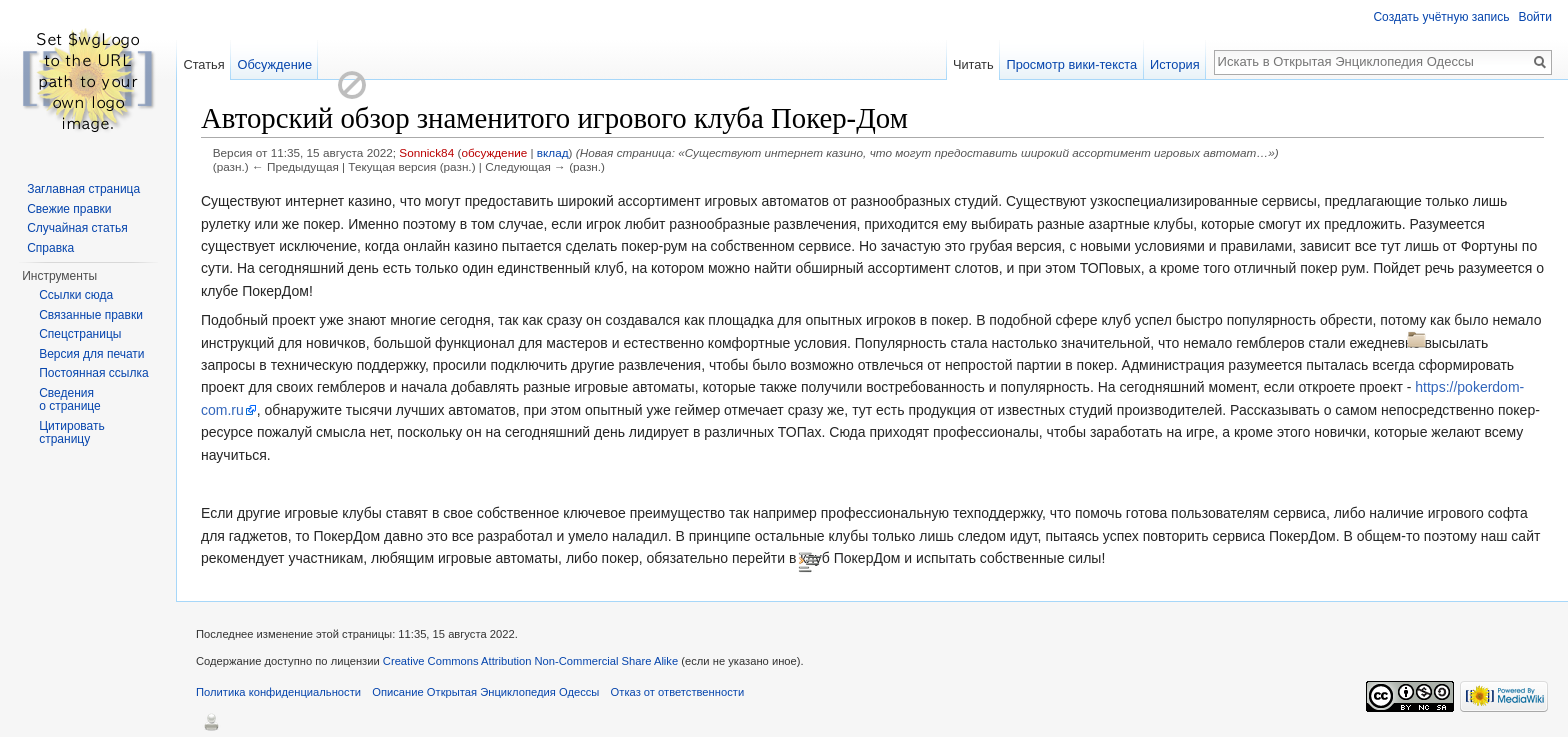  Describe the element at coordinates (810, 563) in the screenshot. I see `increase text indentation` at that location.